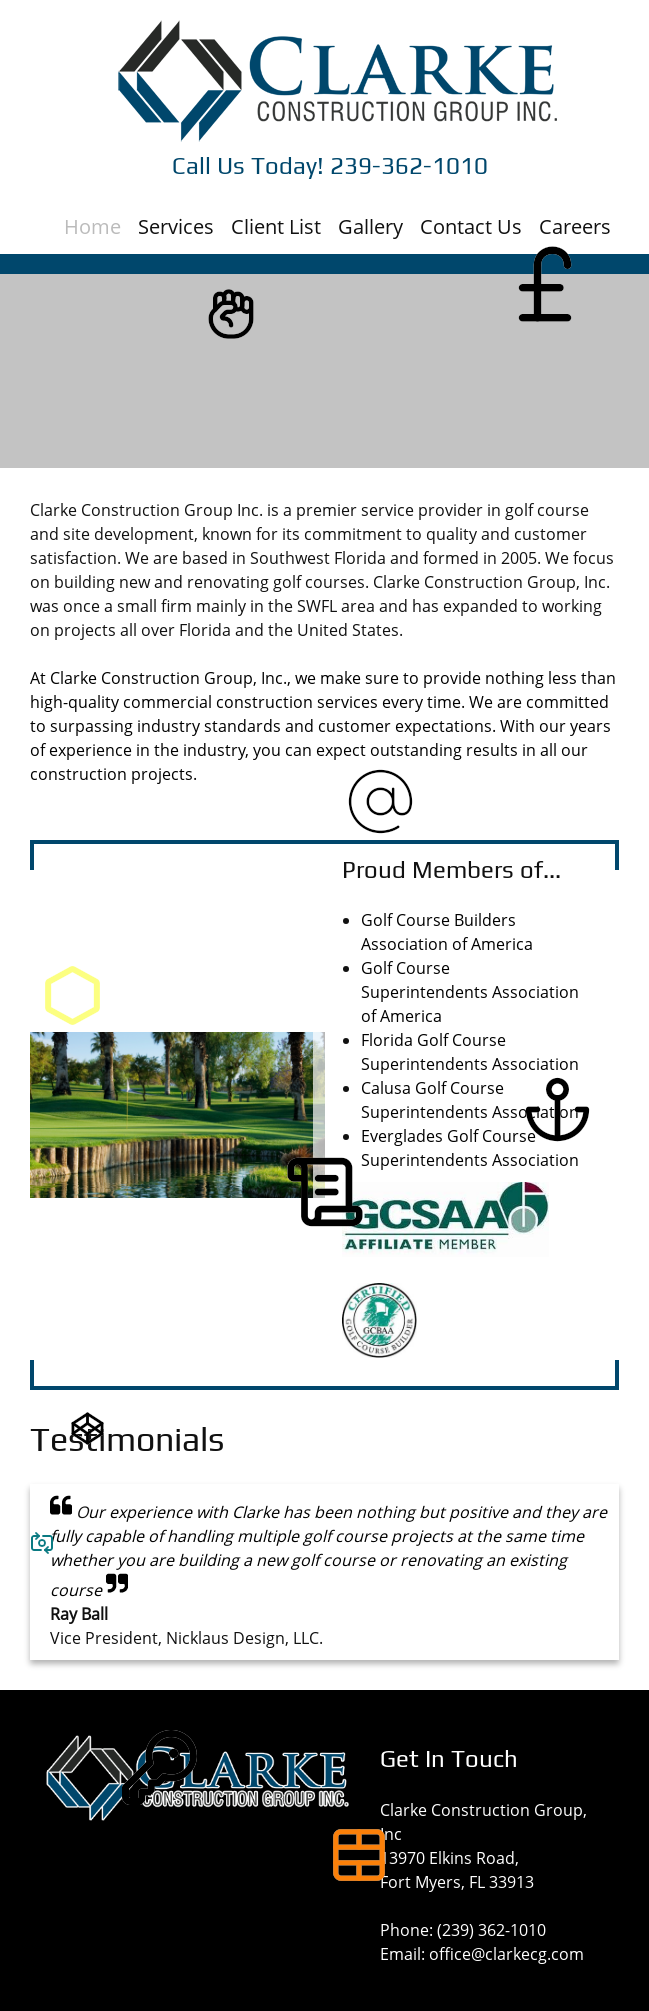  I want to click on anchor content to a fixed position, so click(557, 1109).